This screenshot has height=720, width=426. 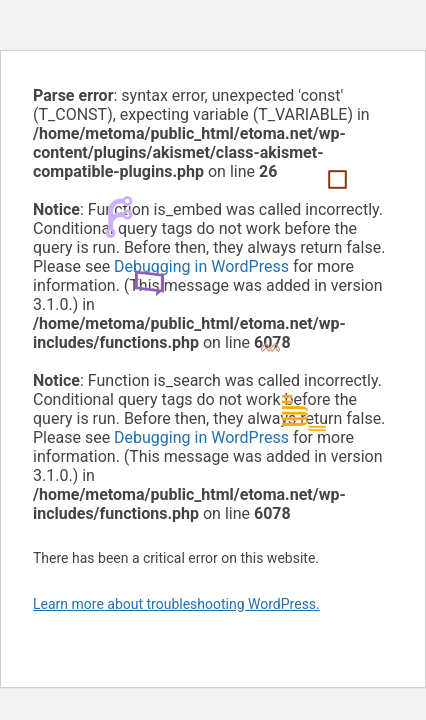 What do you see at coordinates (337, 179) in the screenshot?
I see `stop media playback` at bounding box center [337, 179].